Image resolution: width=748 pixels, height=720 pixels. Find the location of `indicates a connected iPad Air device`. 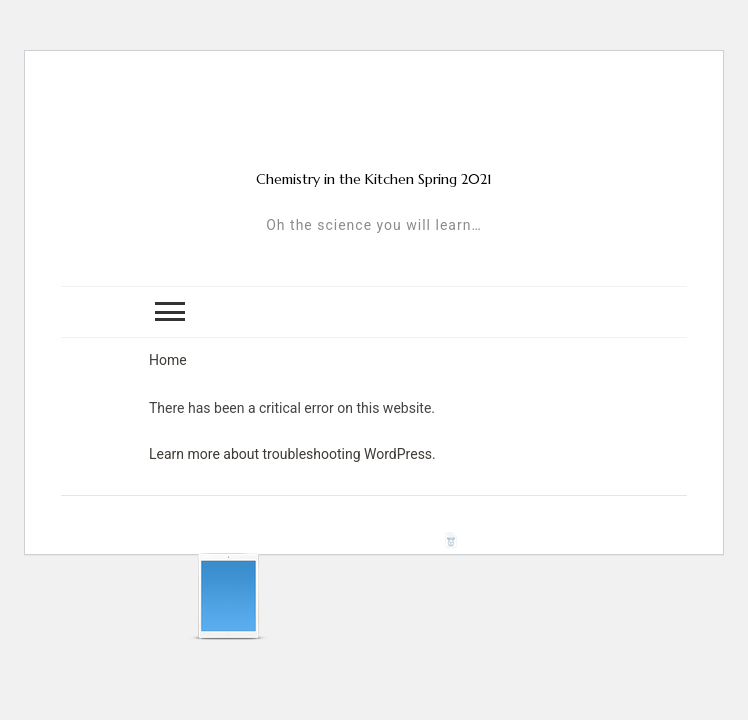

indicates a connected iPad Air device is located at coordinates (228, 595).